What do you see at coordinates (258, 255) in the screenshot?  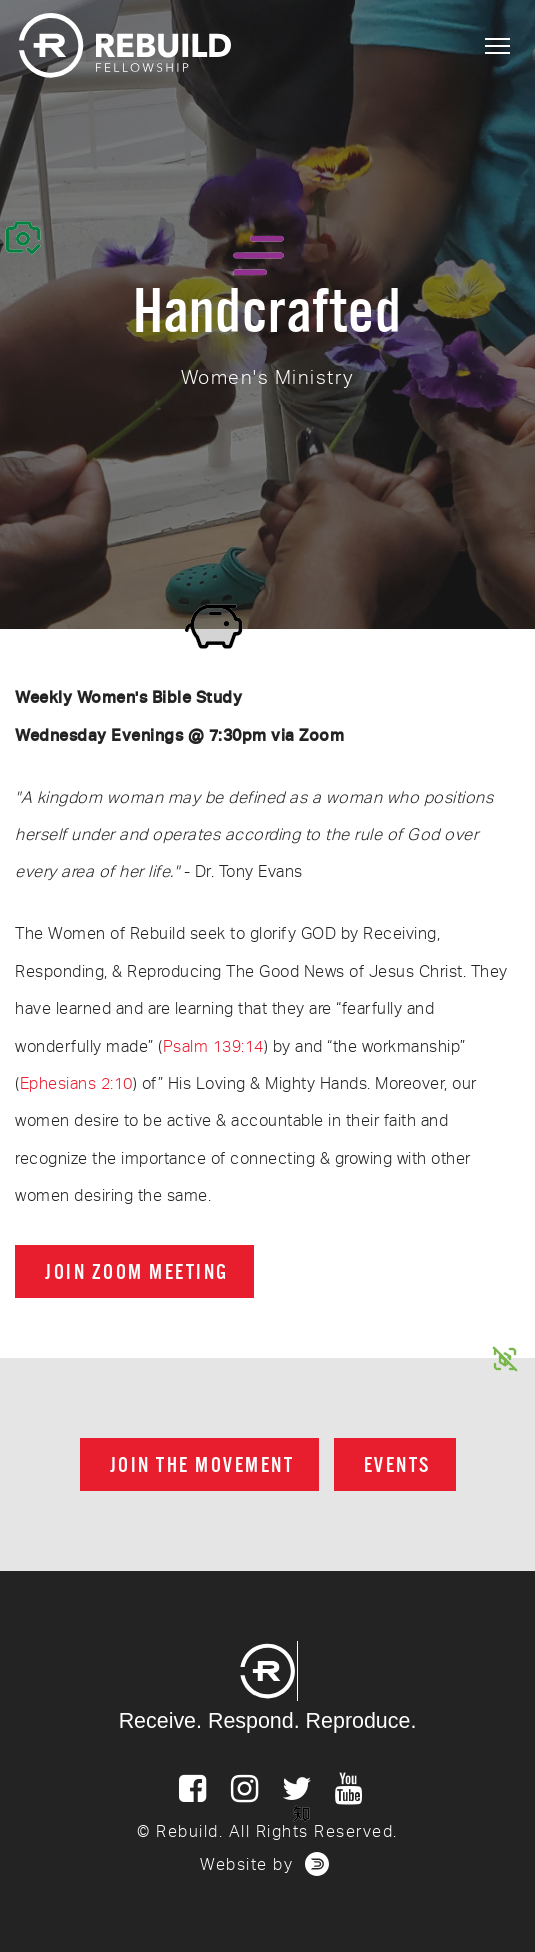 I see `open navigation menu` at bounding box center [258, 255].